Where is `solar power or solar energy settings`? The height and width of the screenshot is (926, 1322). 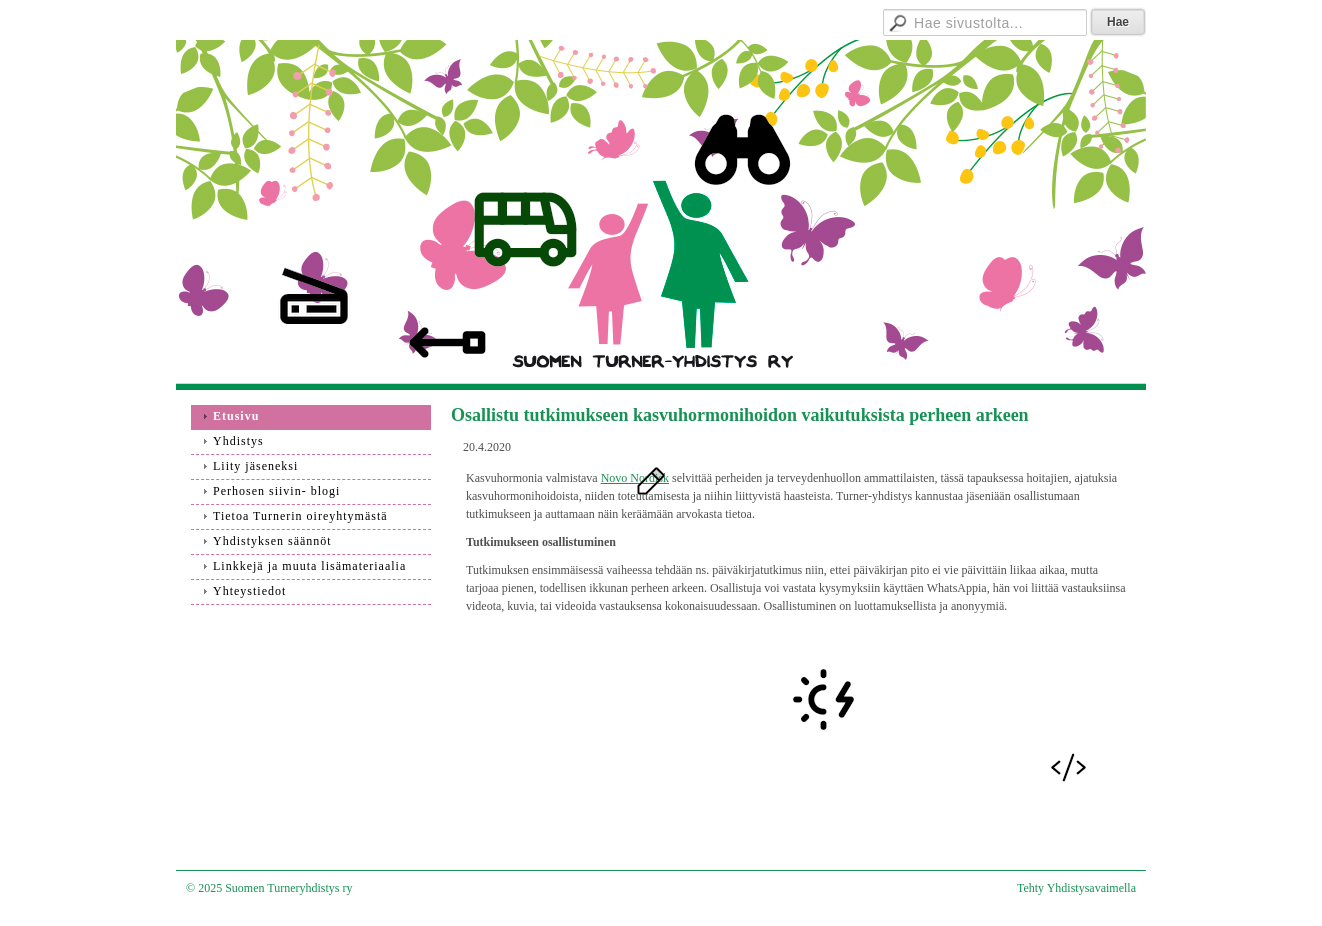
solar power or solar energy settings is located at coordinates (823, 699).